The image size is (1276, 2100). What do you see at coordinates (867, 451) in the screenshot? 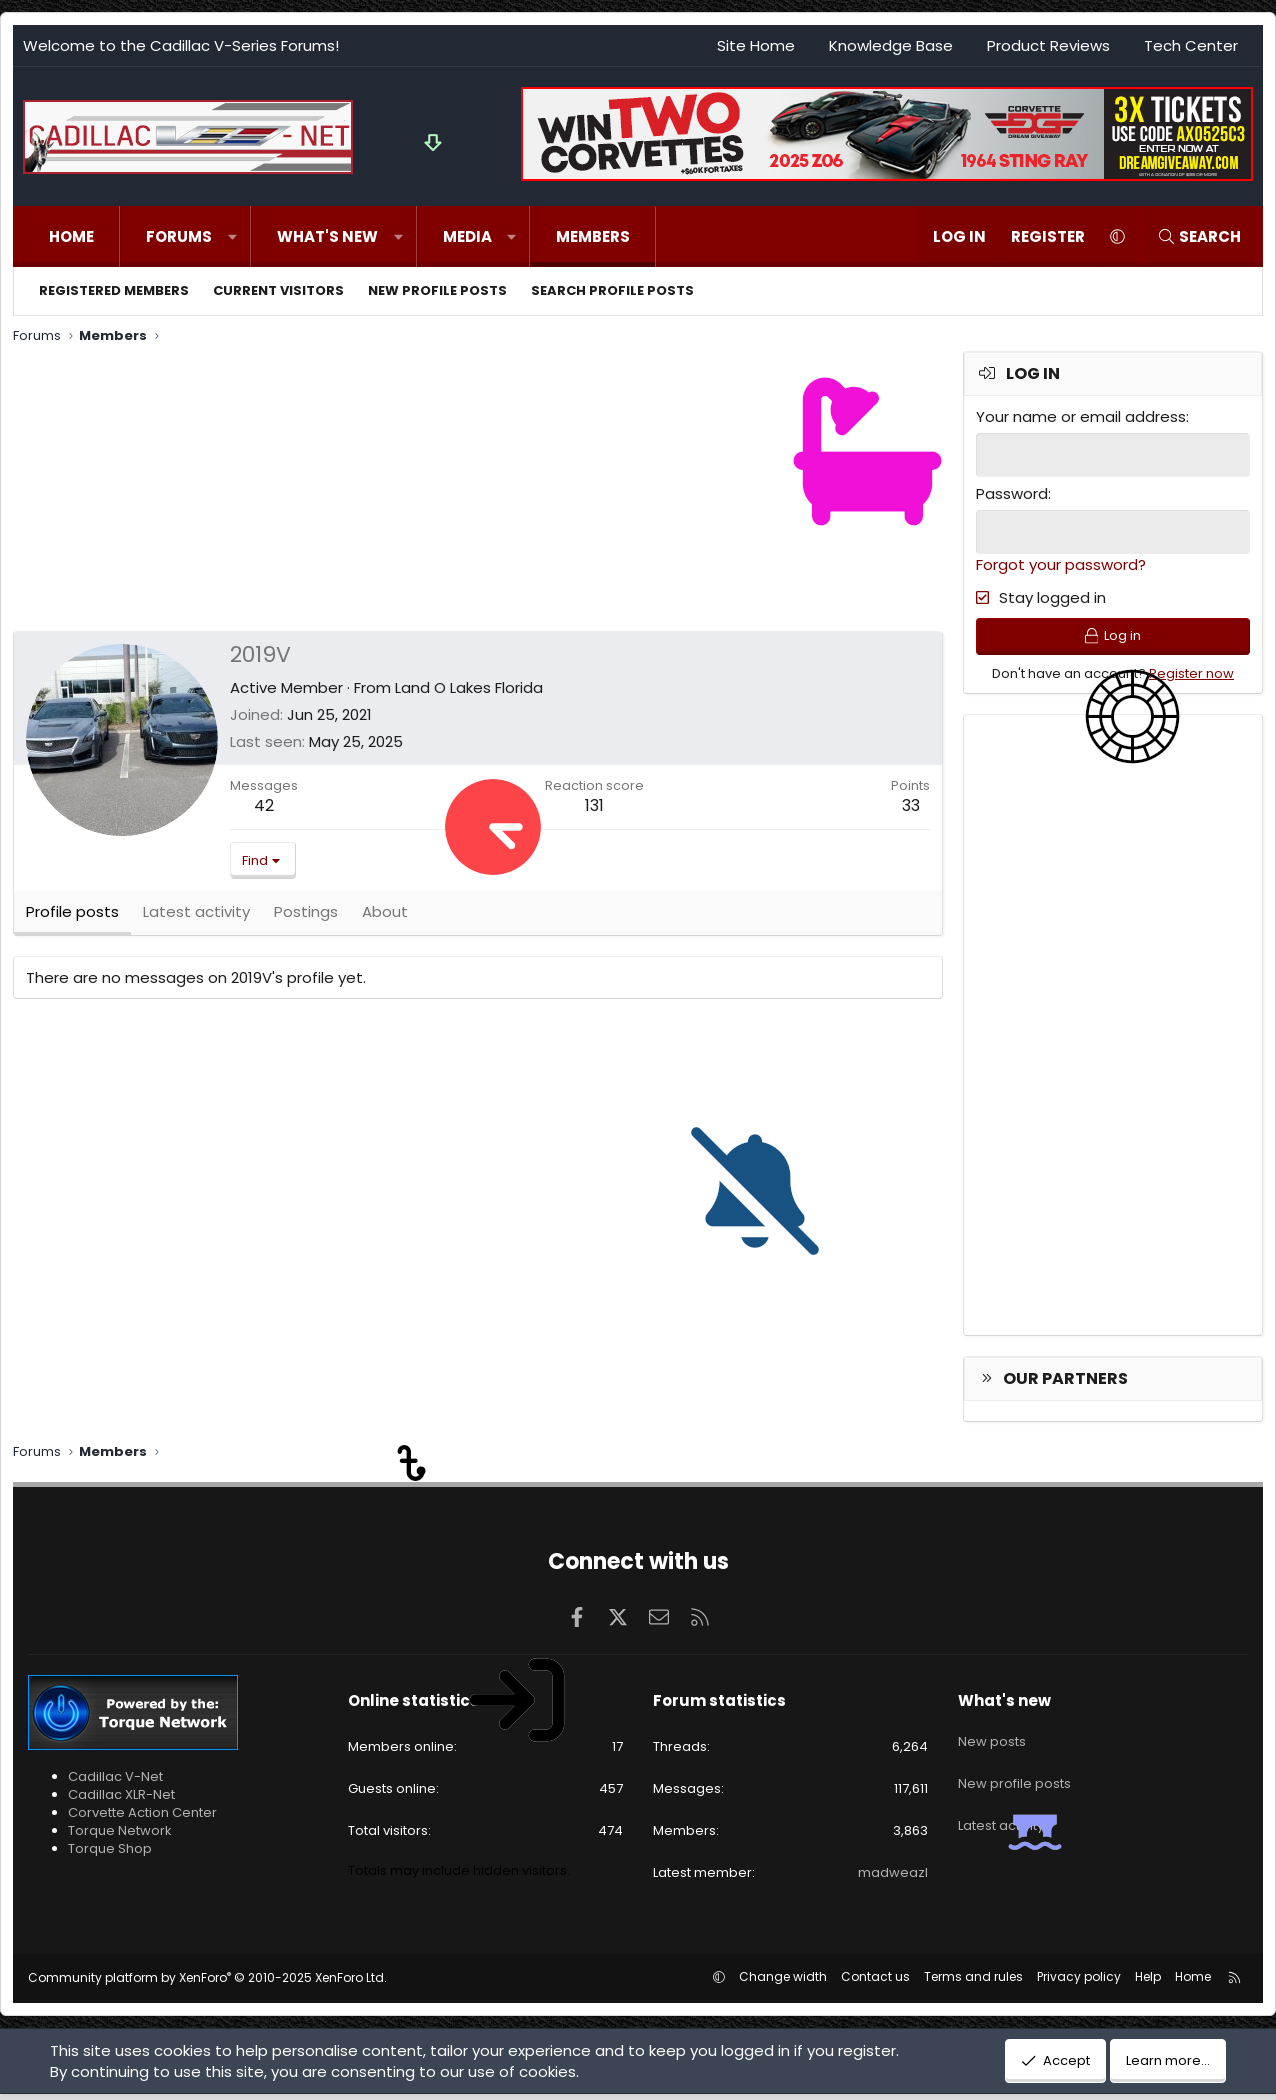
I see `indicates bathroom amenities available` at bounding box center [867, 451].